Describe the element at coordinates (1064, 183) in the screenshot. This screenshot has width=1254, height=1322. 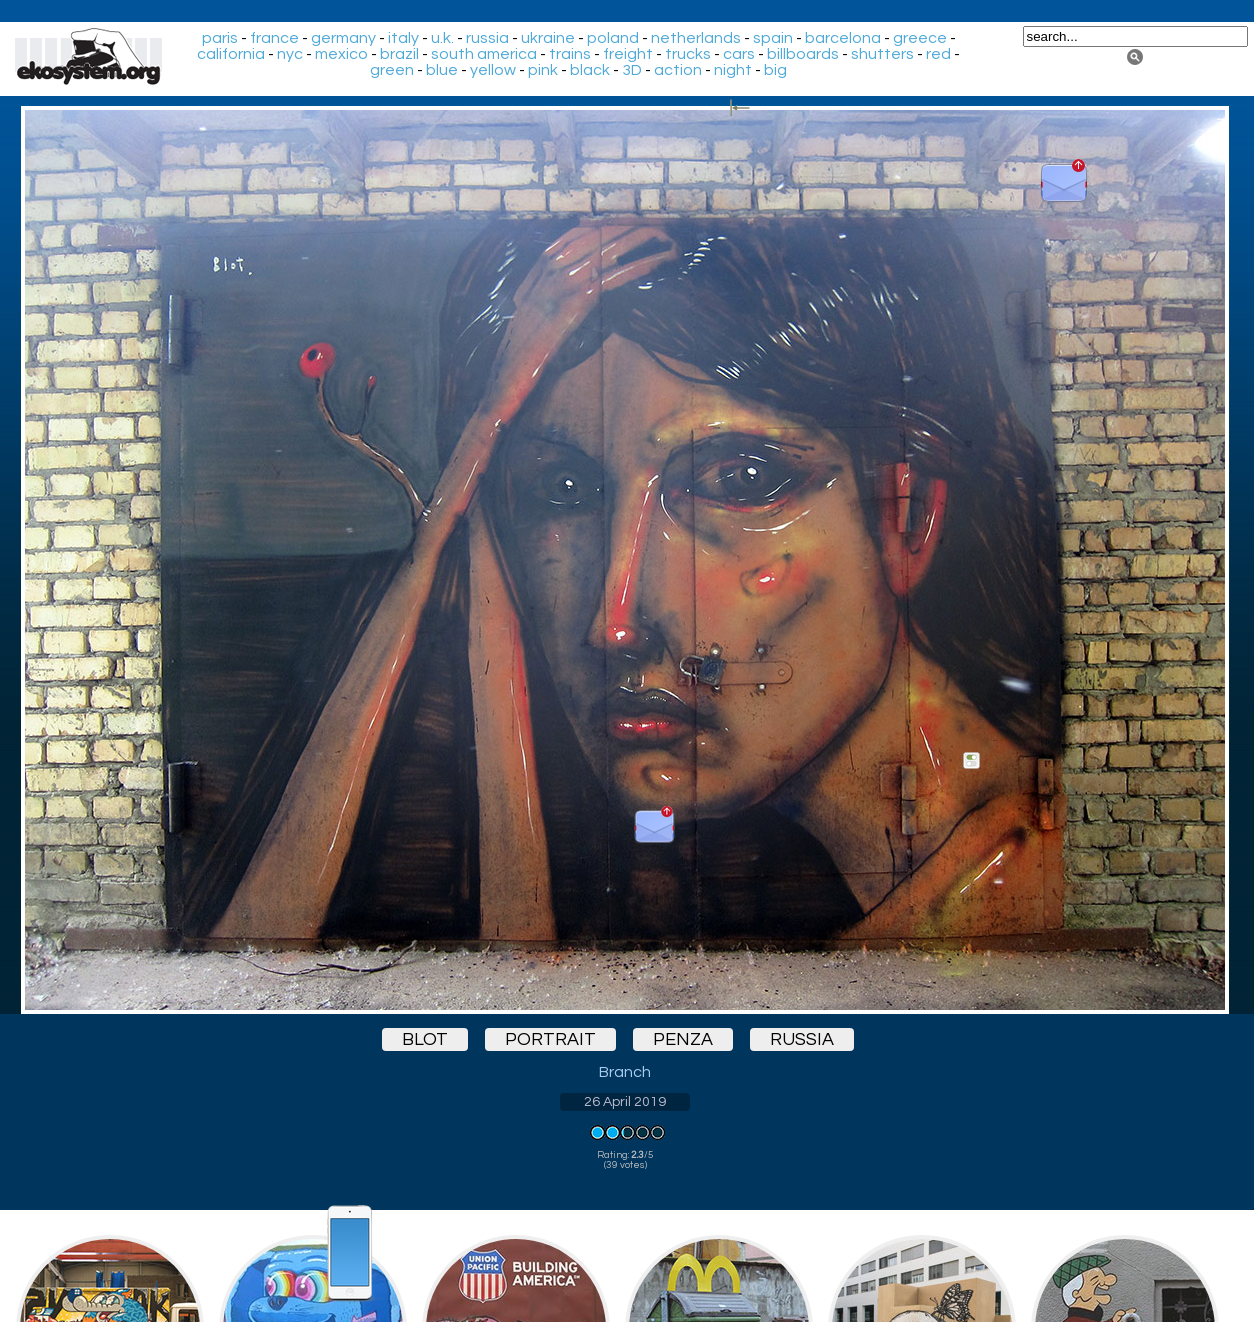
I see `send an email message` at that location.